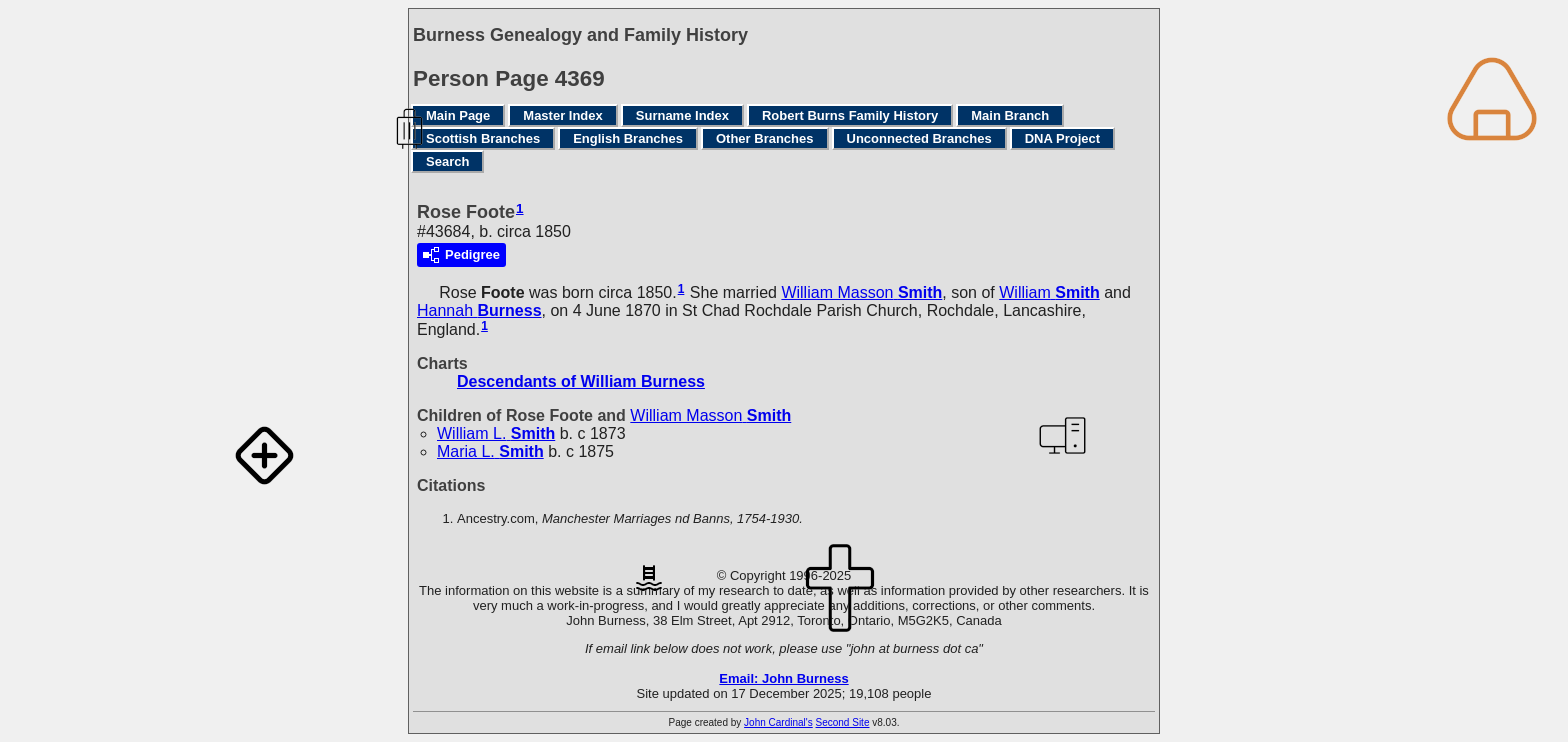 This screenshot has height=742, width=1568. I want to click on indicates swimming pool amenity available, so click(649, 578).